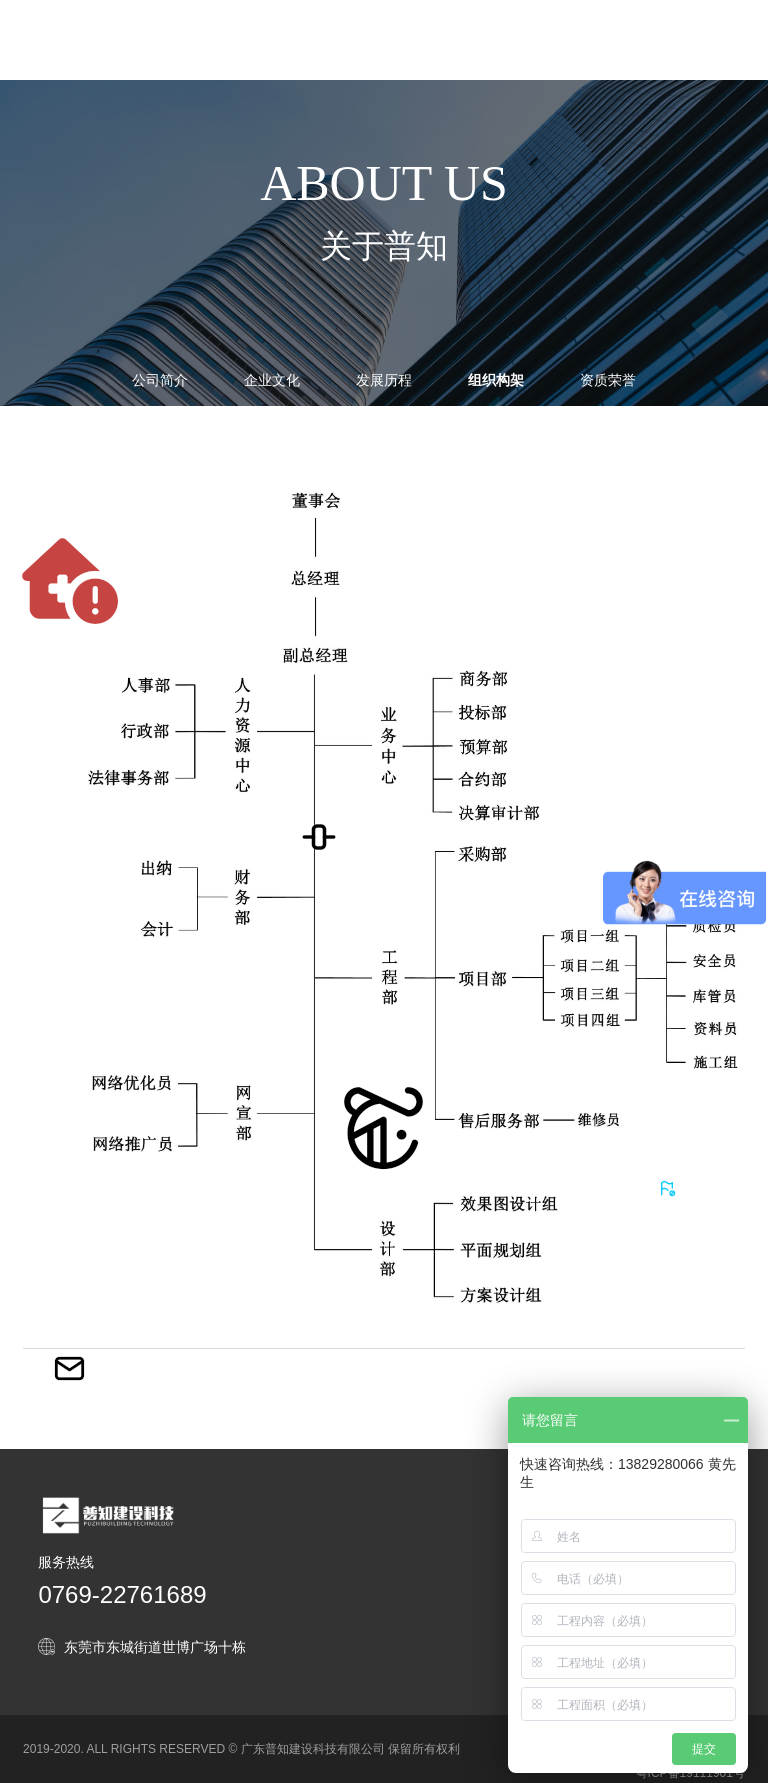 This screenshot has height=1783, width=768. Describe the element at coordinates (667, 1188) in the screenshot. I see `cancel or remove a flagged item` at that location.